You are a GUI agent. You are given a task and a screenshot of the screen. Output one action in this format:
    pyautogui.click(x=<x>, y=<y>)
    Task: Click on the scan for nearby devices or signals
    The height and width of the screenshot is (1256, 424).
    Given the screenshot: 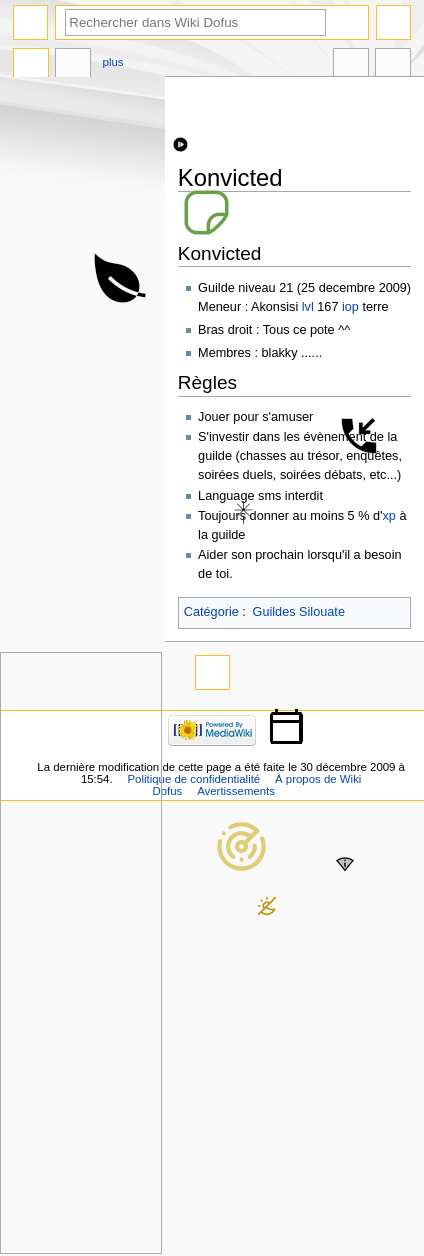 What is the action you would take?
    pyautogui.click(x=241, y=846)
    